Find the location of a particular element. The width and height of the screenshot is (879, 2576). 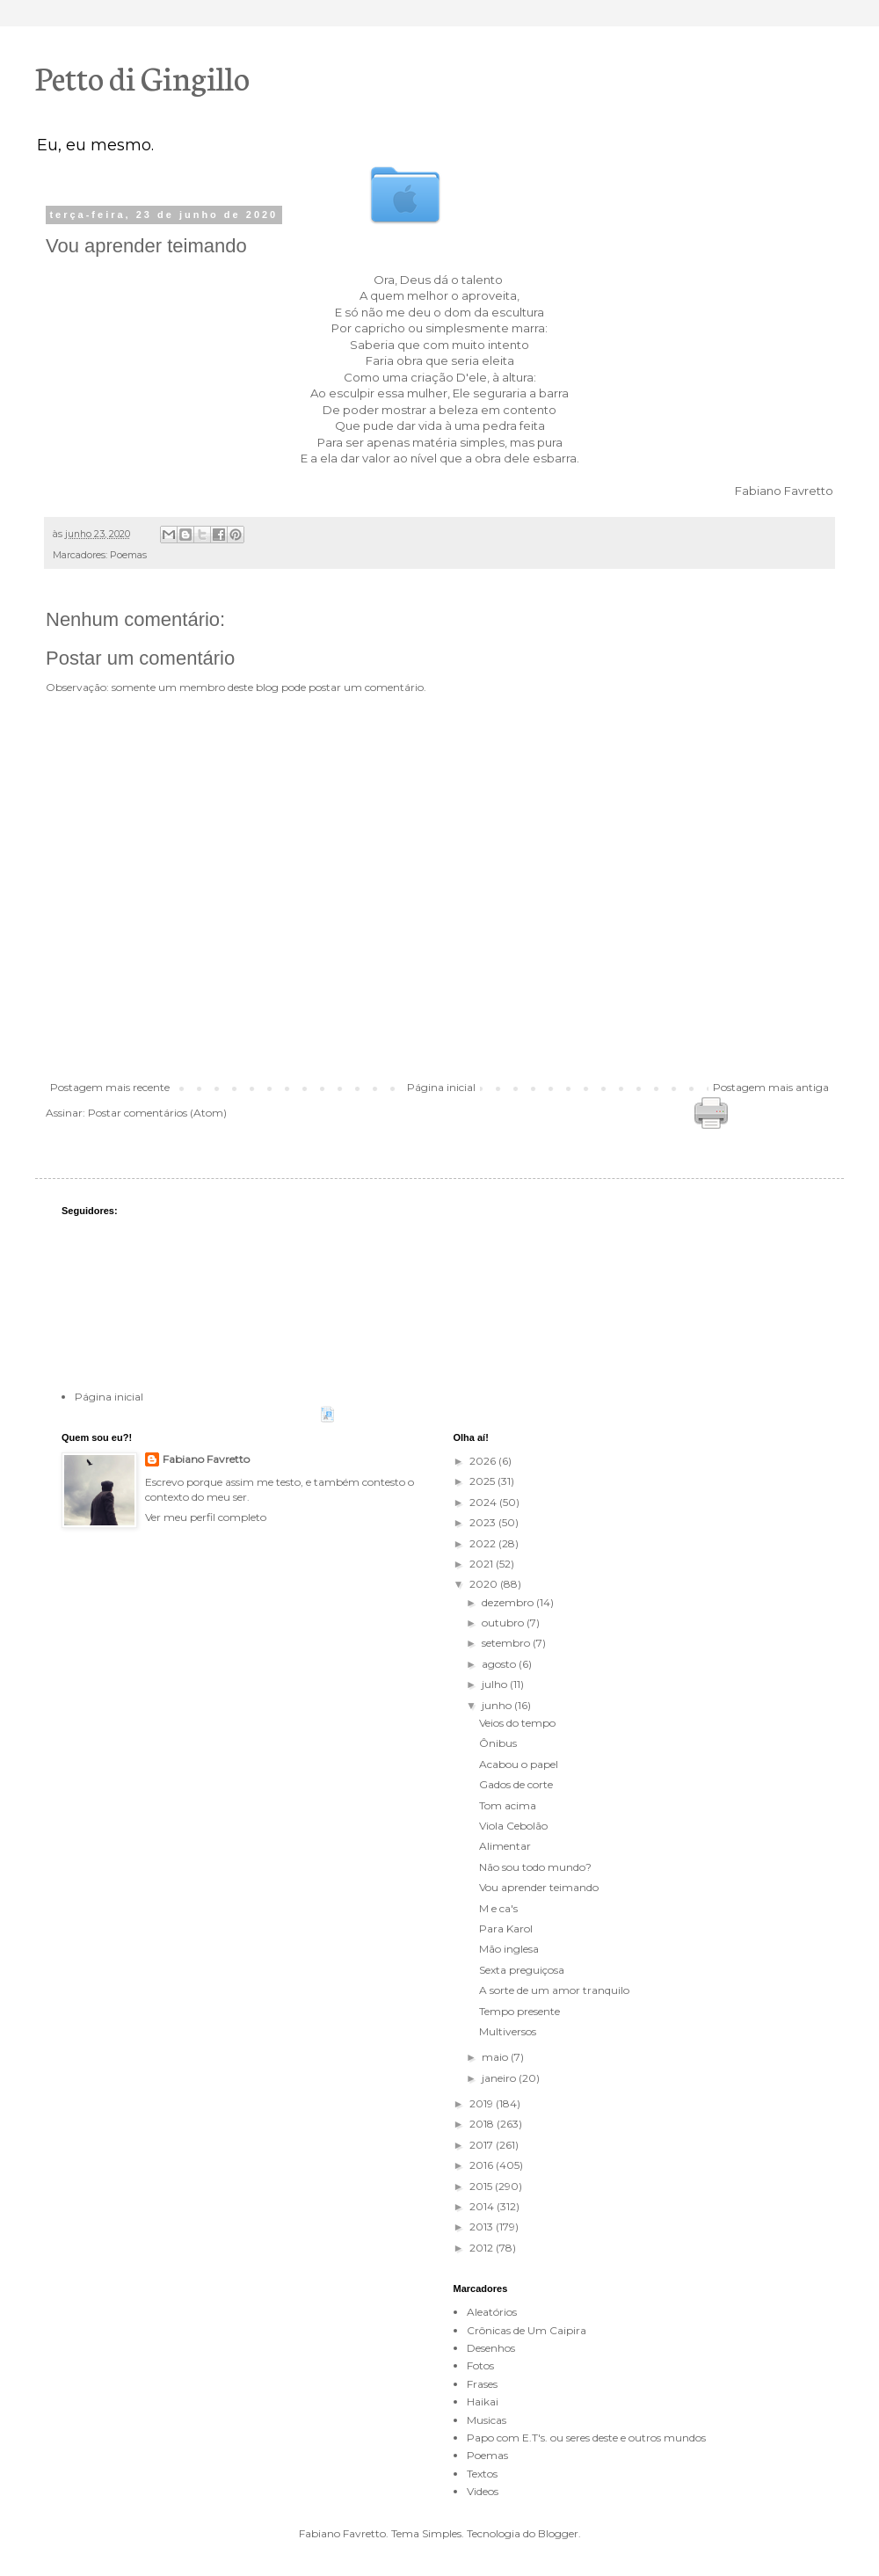

a gettext translation template file (.pot) is located at coordinates (327, 1414).